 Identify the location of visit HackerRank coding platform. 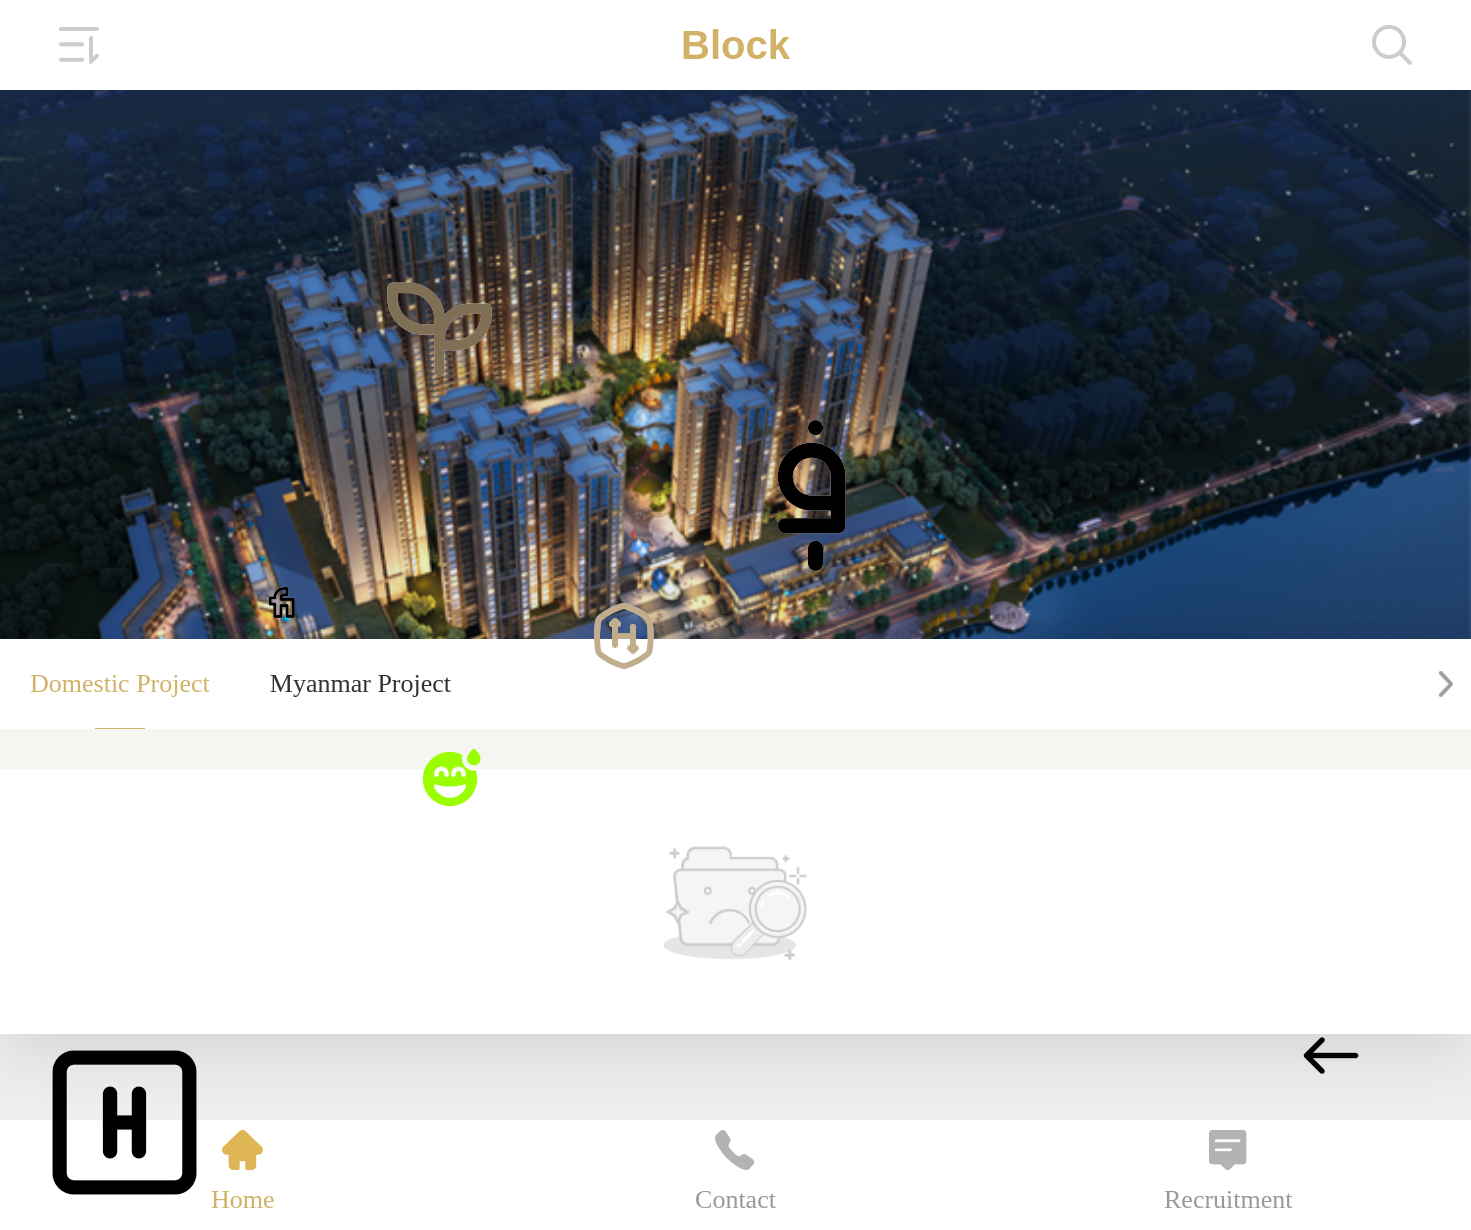
(624, 636).